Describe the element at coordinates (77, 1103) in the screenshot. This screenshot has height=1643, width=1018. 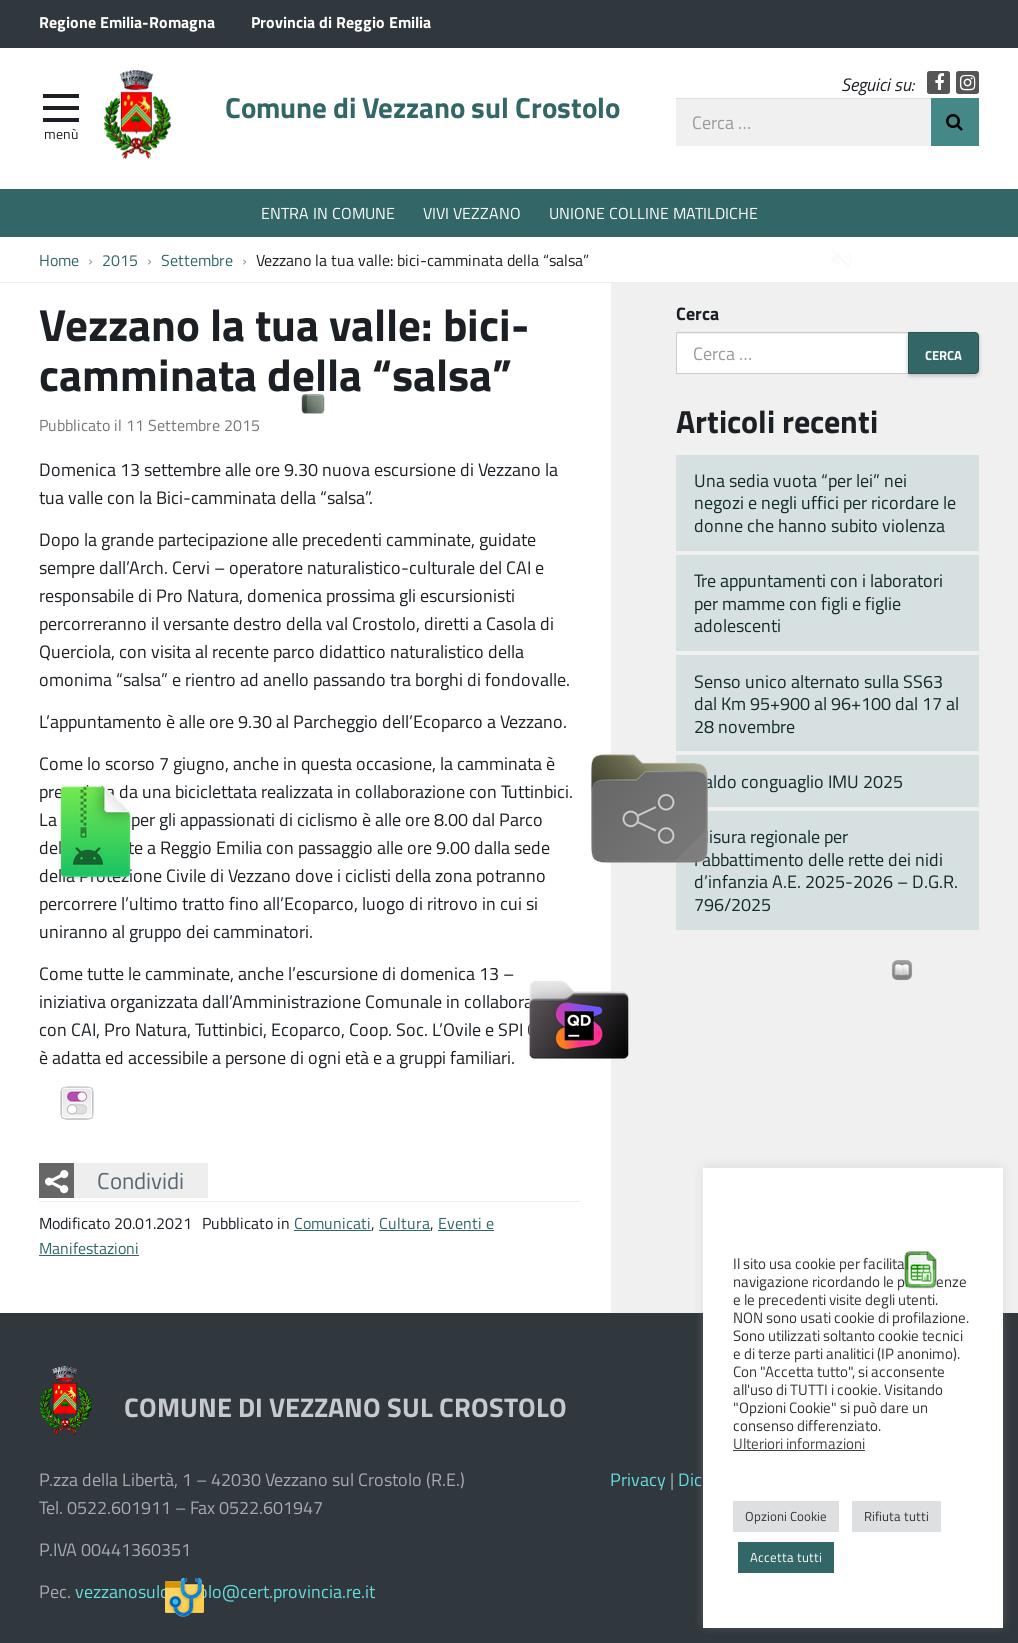
I see `open gnome tweaks to customize desktop settings` at that location.